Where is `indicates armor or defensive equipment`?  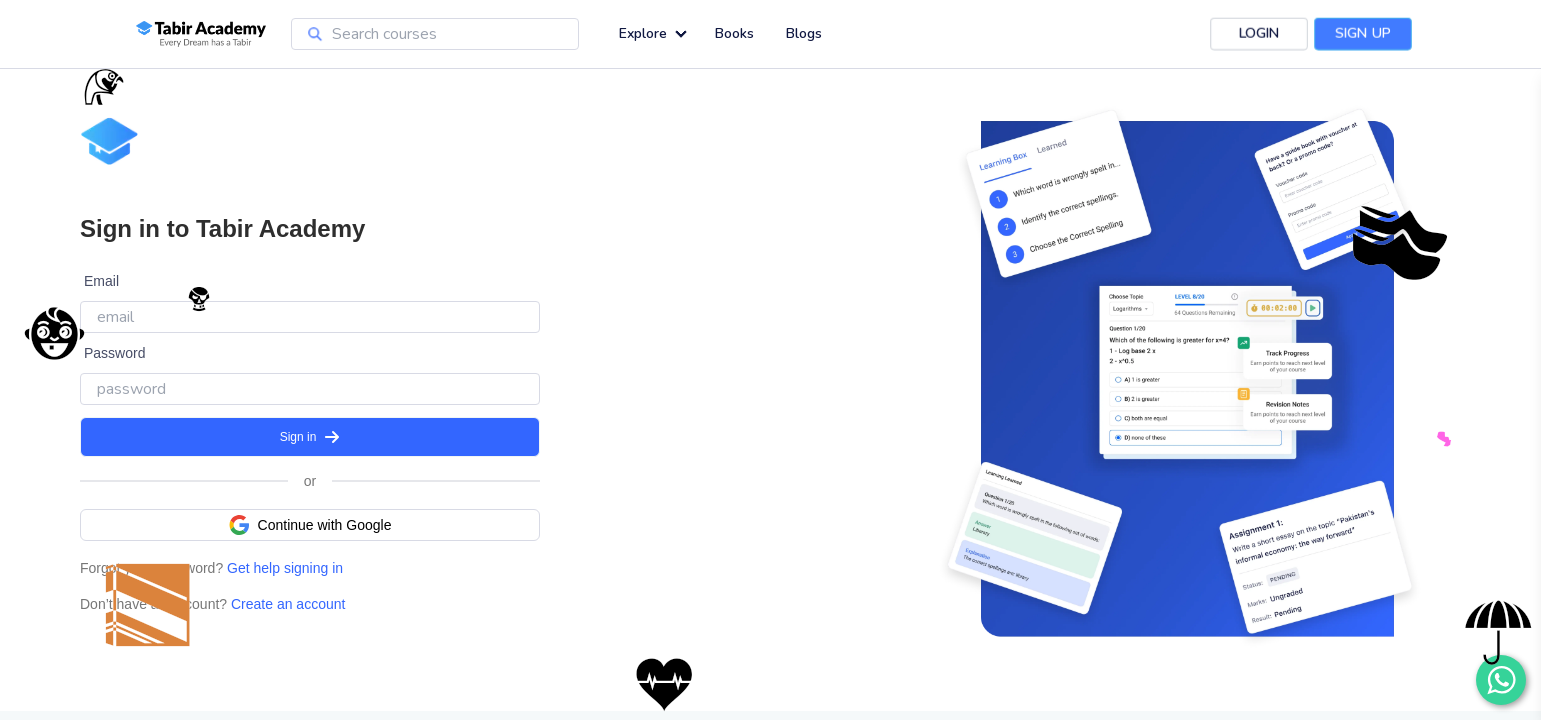 indicates armor or defensive equipment is located at coordinates (147, 605).